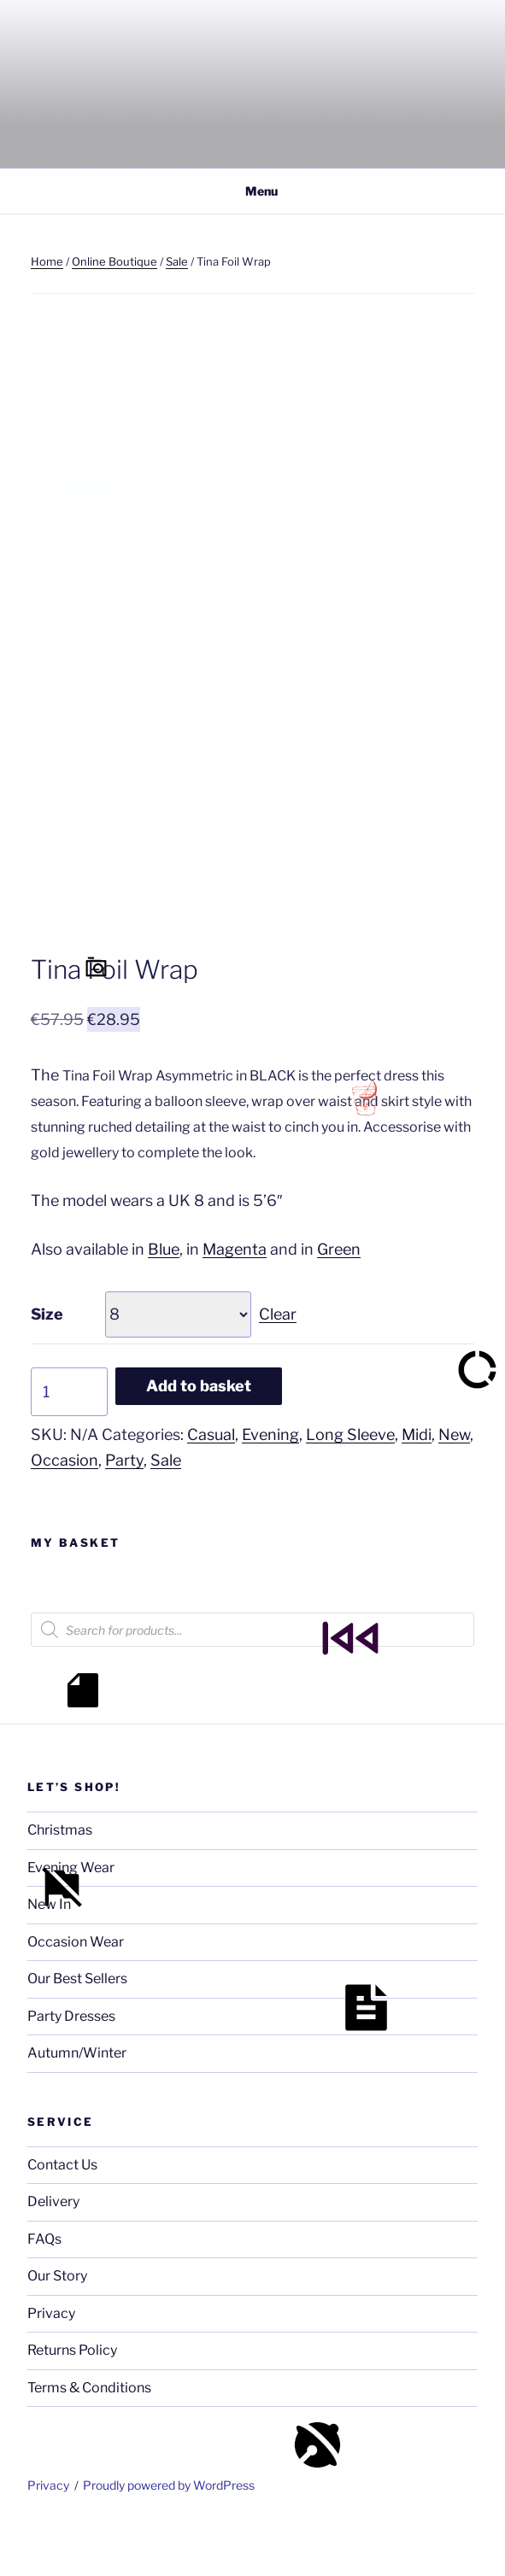  What do you see at coordinates (62, 1887) in the screenshot?
I see `remove flag or marker` at bounding box center [62, 1887].